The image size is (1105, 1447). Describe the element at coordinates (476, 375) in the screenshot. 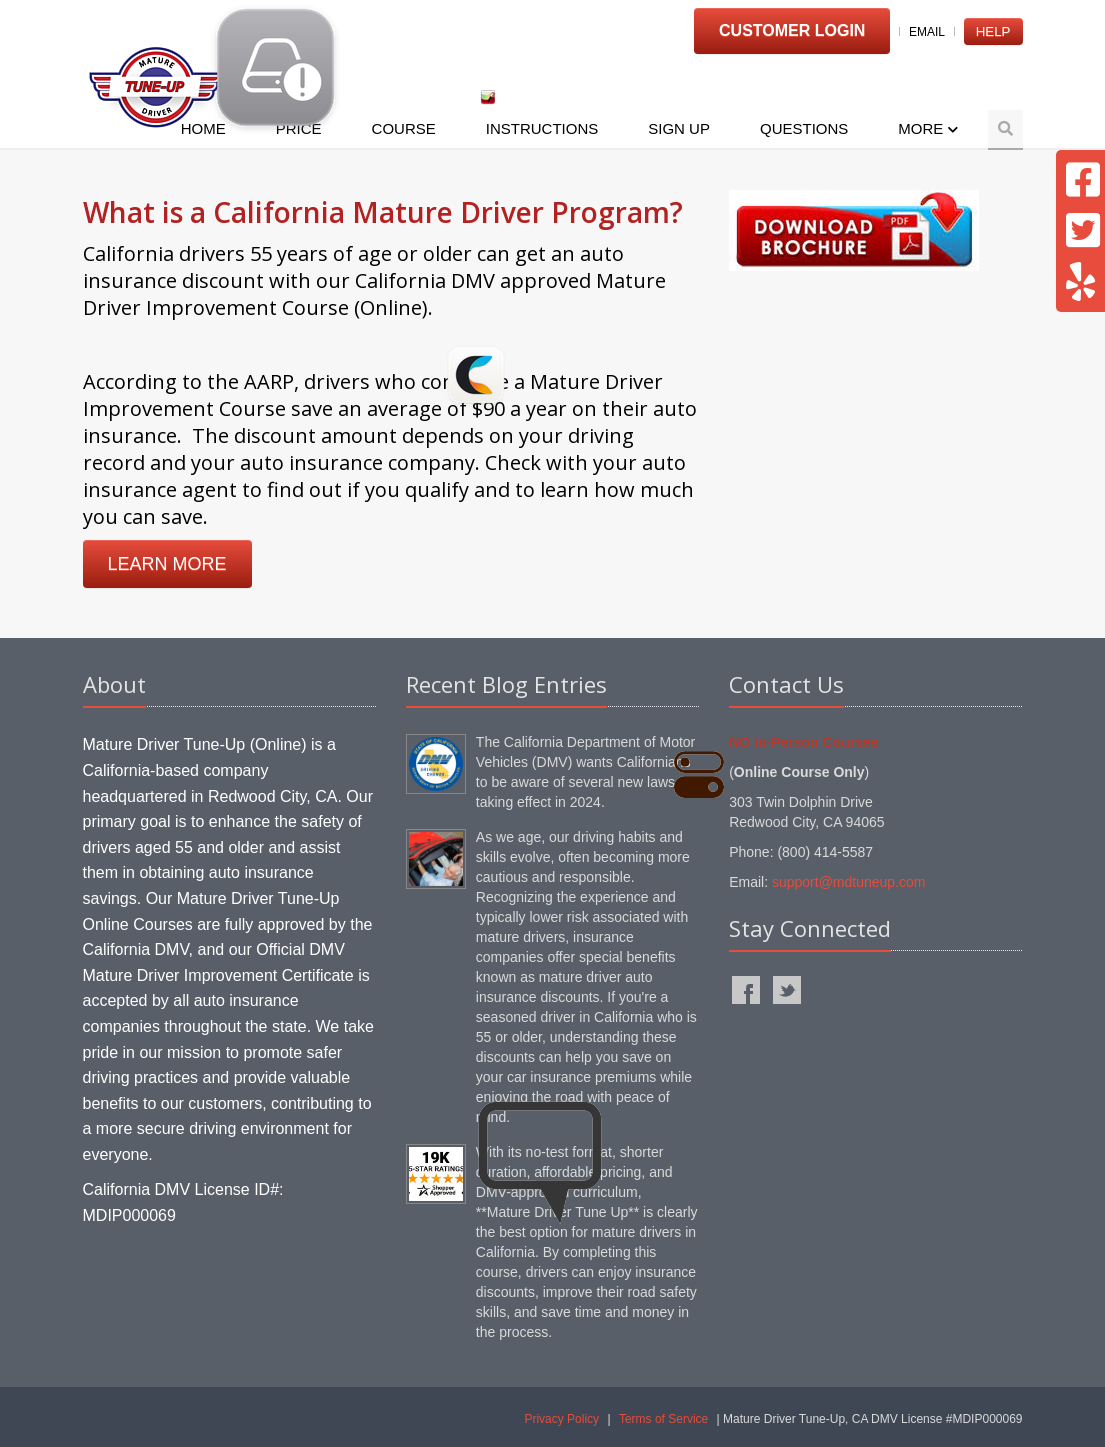

I see `open calligra gemini app` at that location.